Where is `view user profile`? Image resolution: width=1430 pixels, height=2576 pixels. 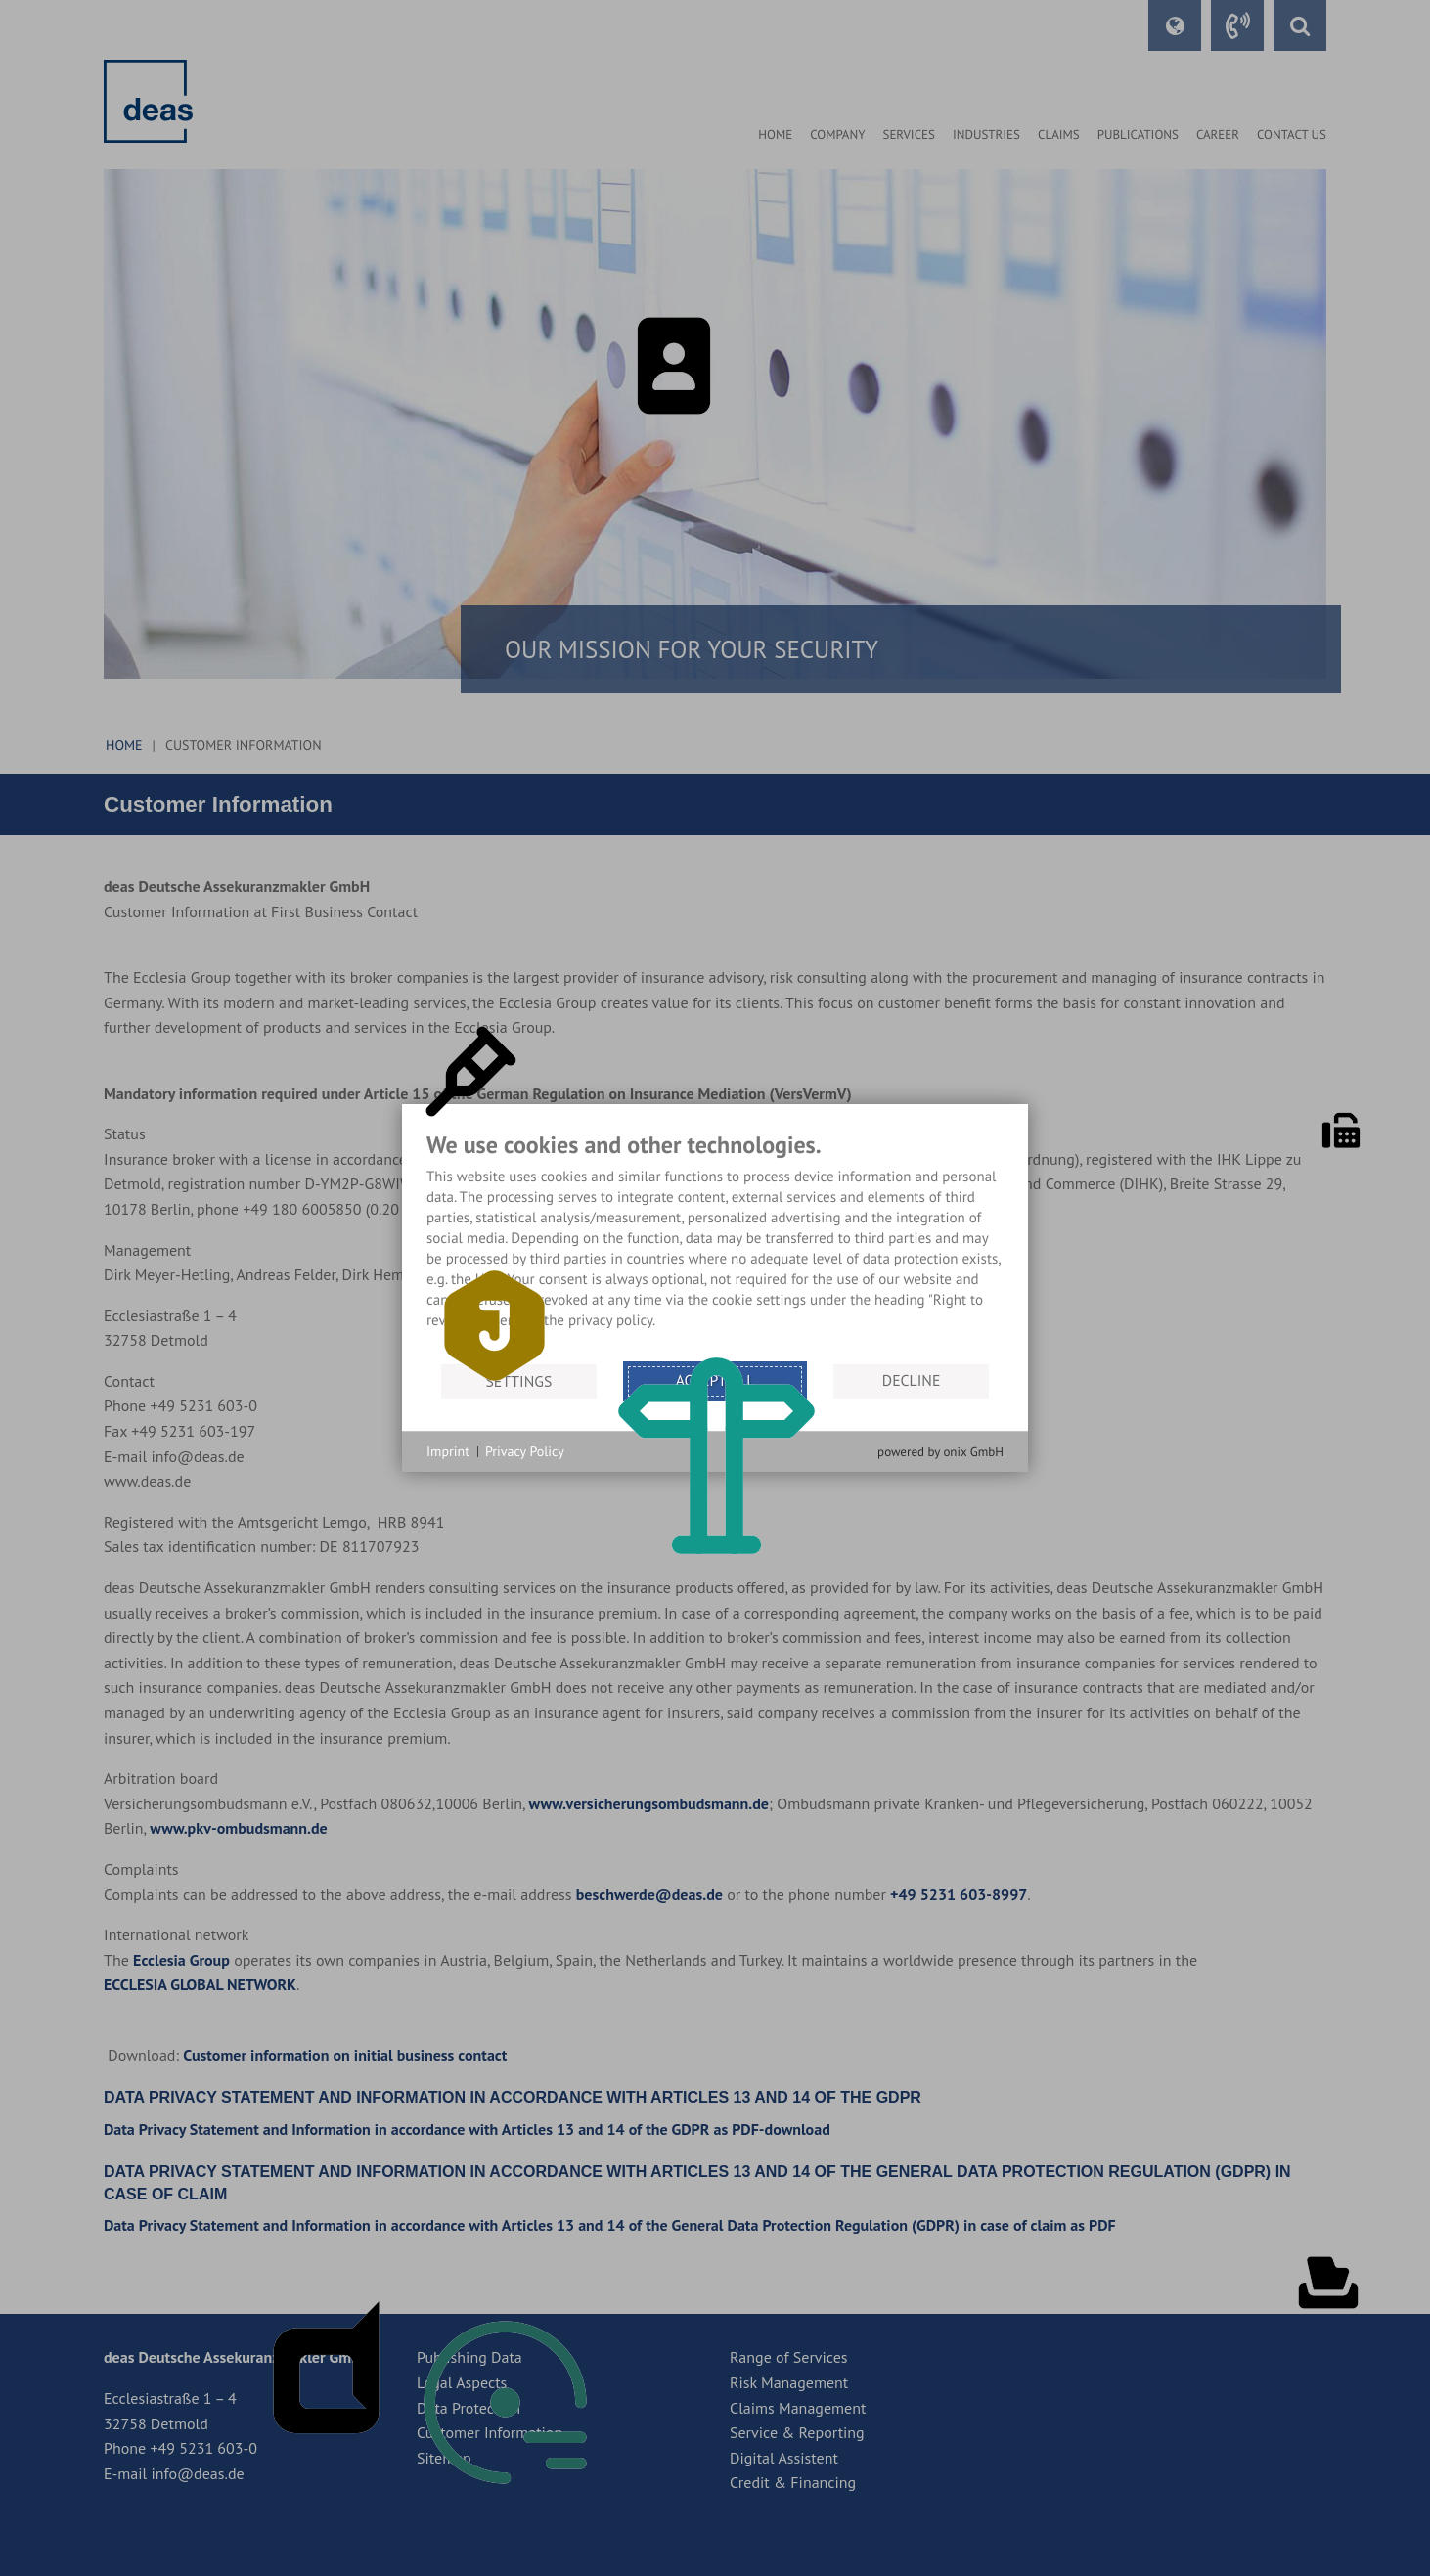
view user profile is located at coordinates (674, 366).